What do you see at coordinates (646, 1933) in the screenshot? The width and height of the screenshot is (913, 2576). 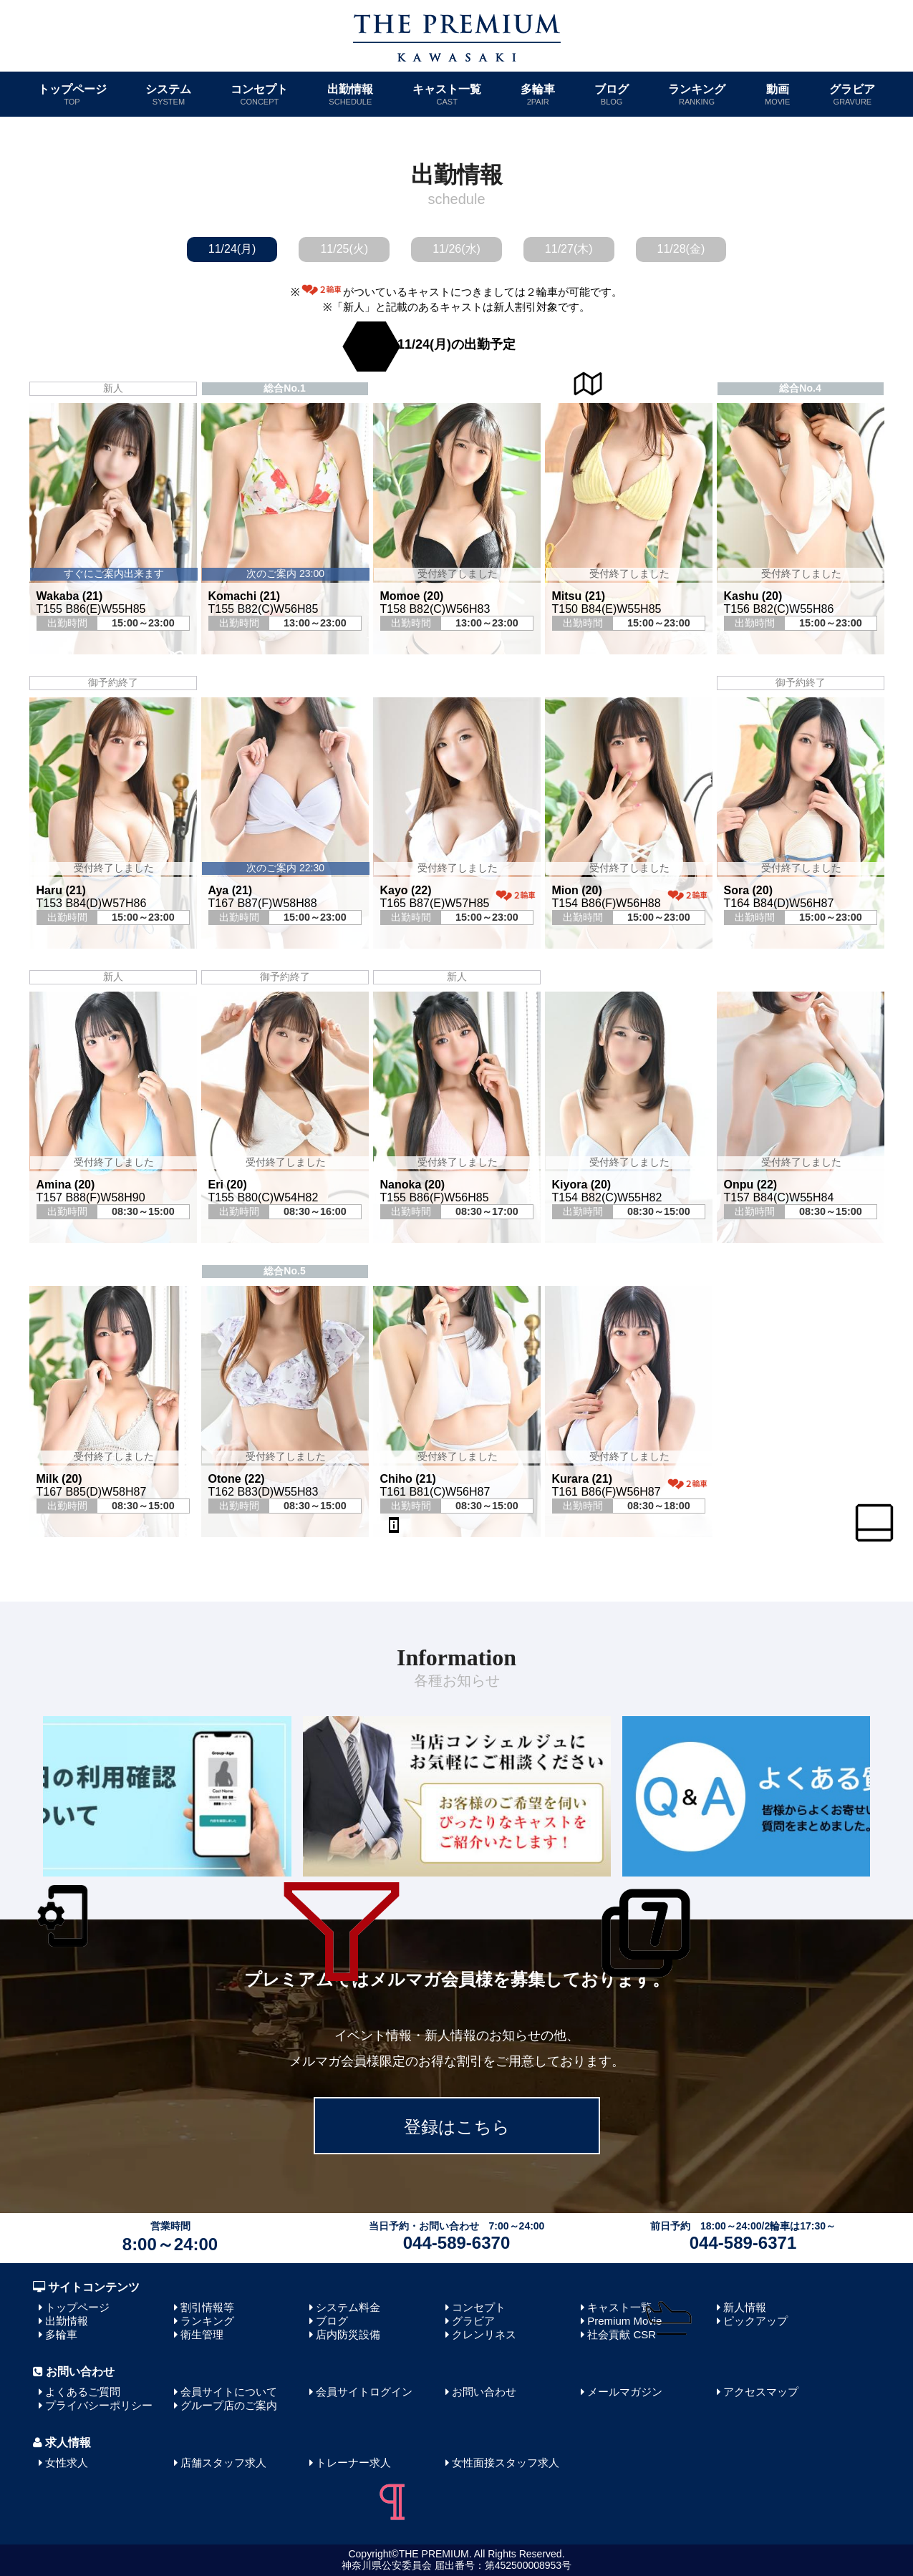 I see `view item 7 in a collection or stack` at bounding box center [646, 1933].